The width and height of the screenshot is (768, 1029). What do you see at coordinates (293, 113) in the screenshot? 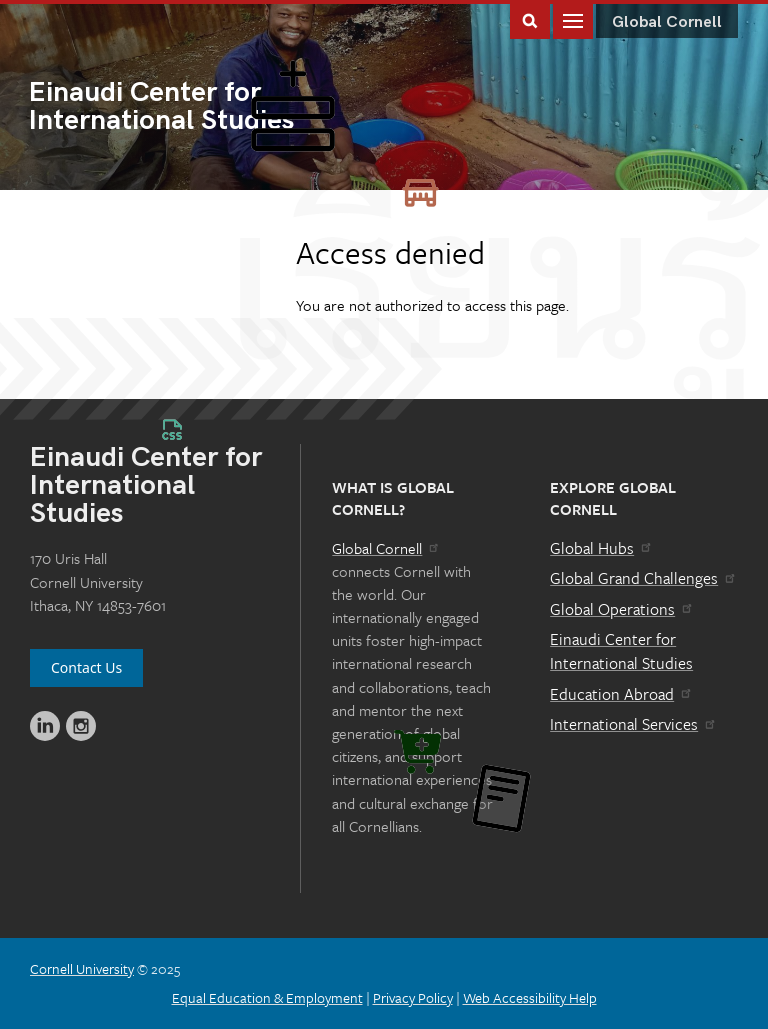
I see `add a new row above` at bounding box center [293, 113].